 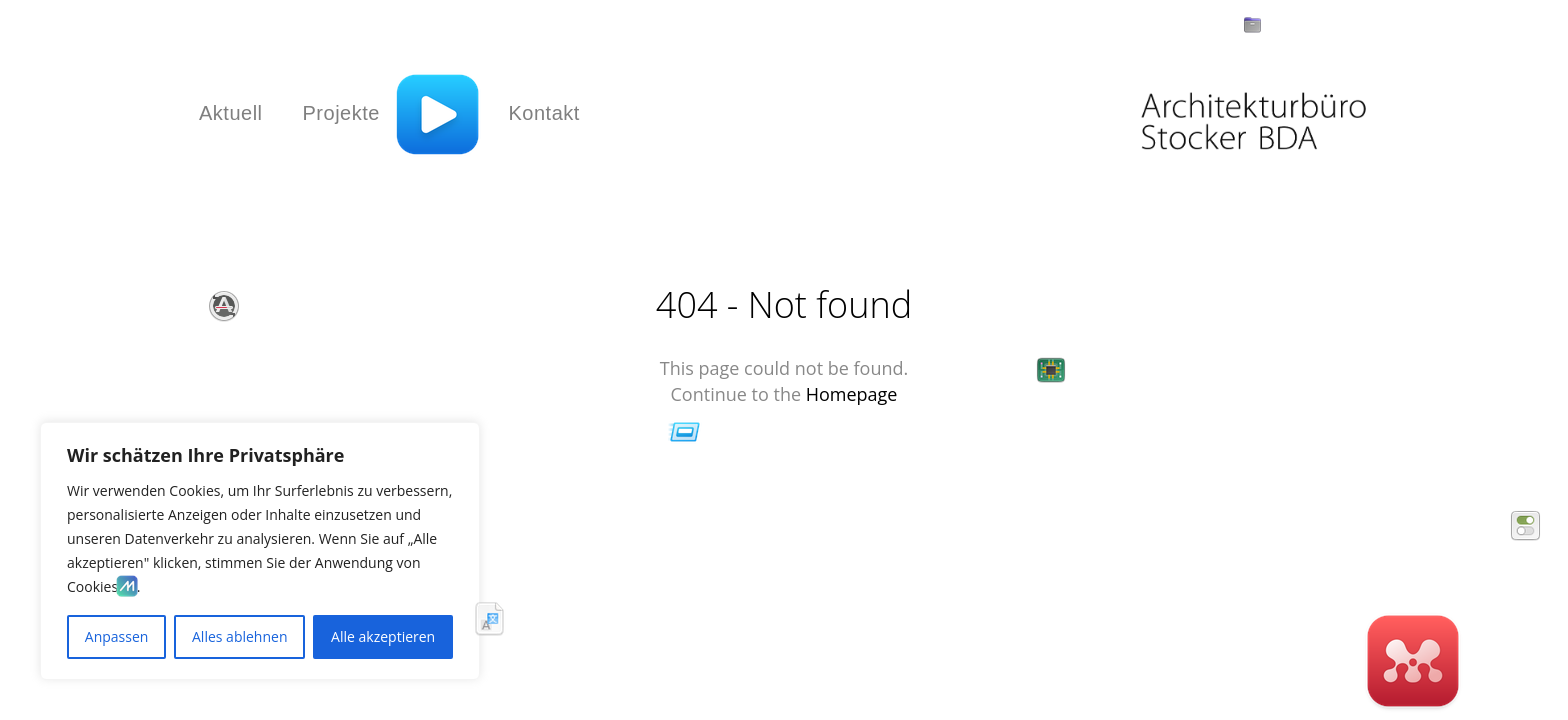 What do you see at coordinates (1413, 661) in the screenshot?
I see `open mendeley desktop reference manager` at bounding box center [1413, 661].